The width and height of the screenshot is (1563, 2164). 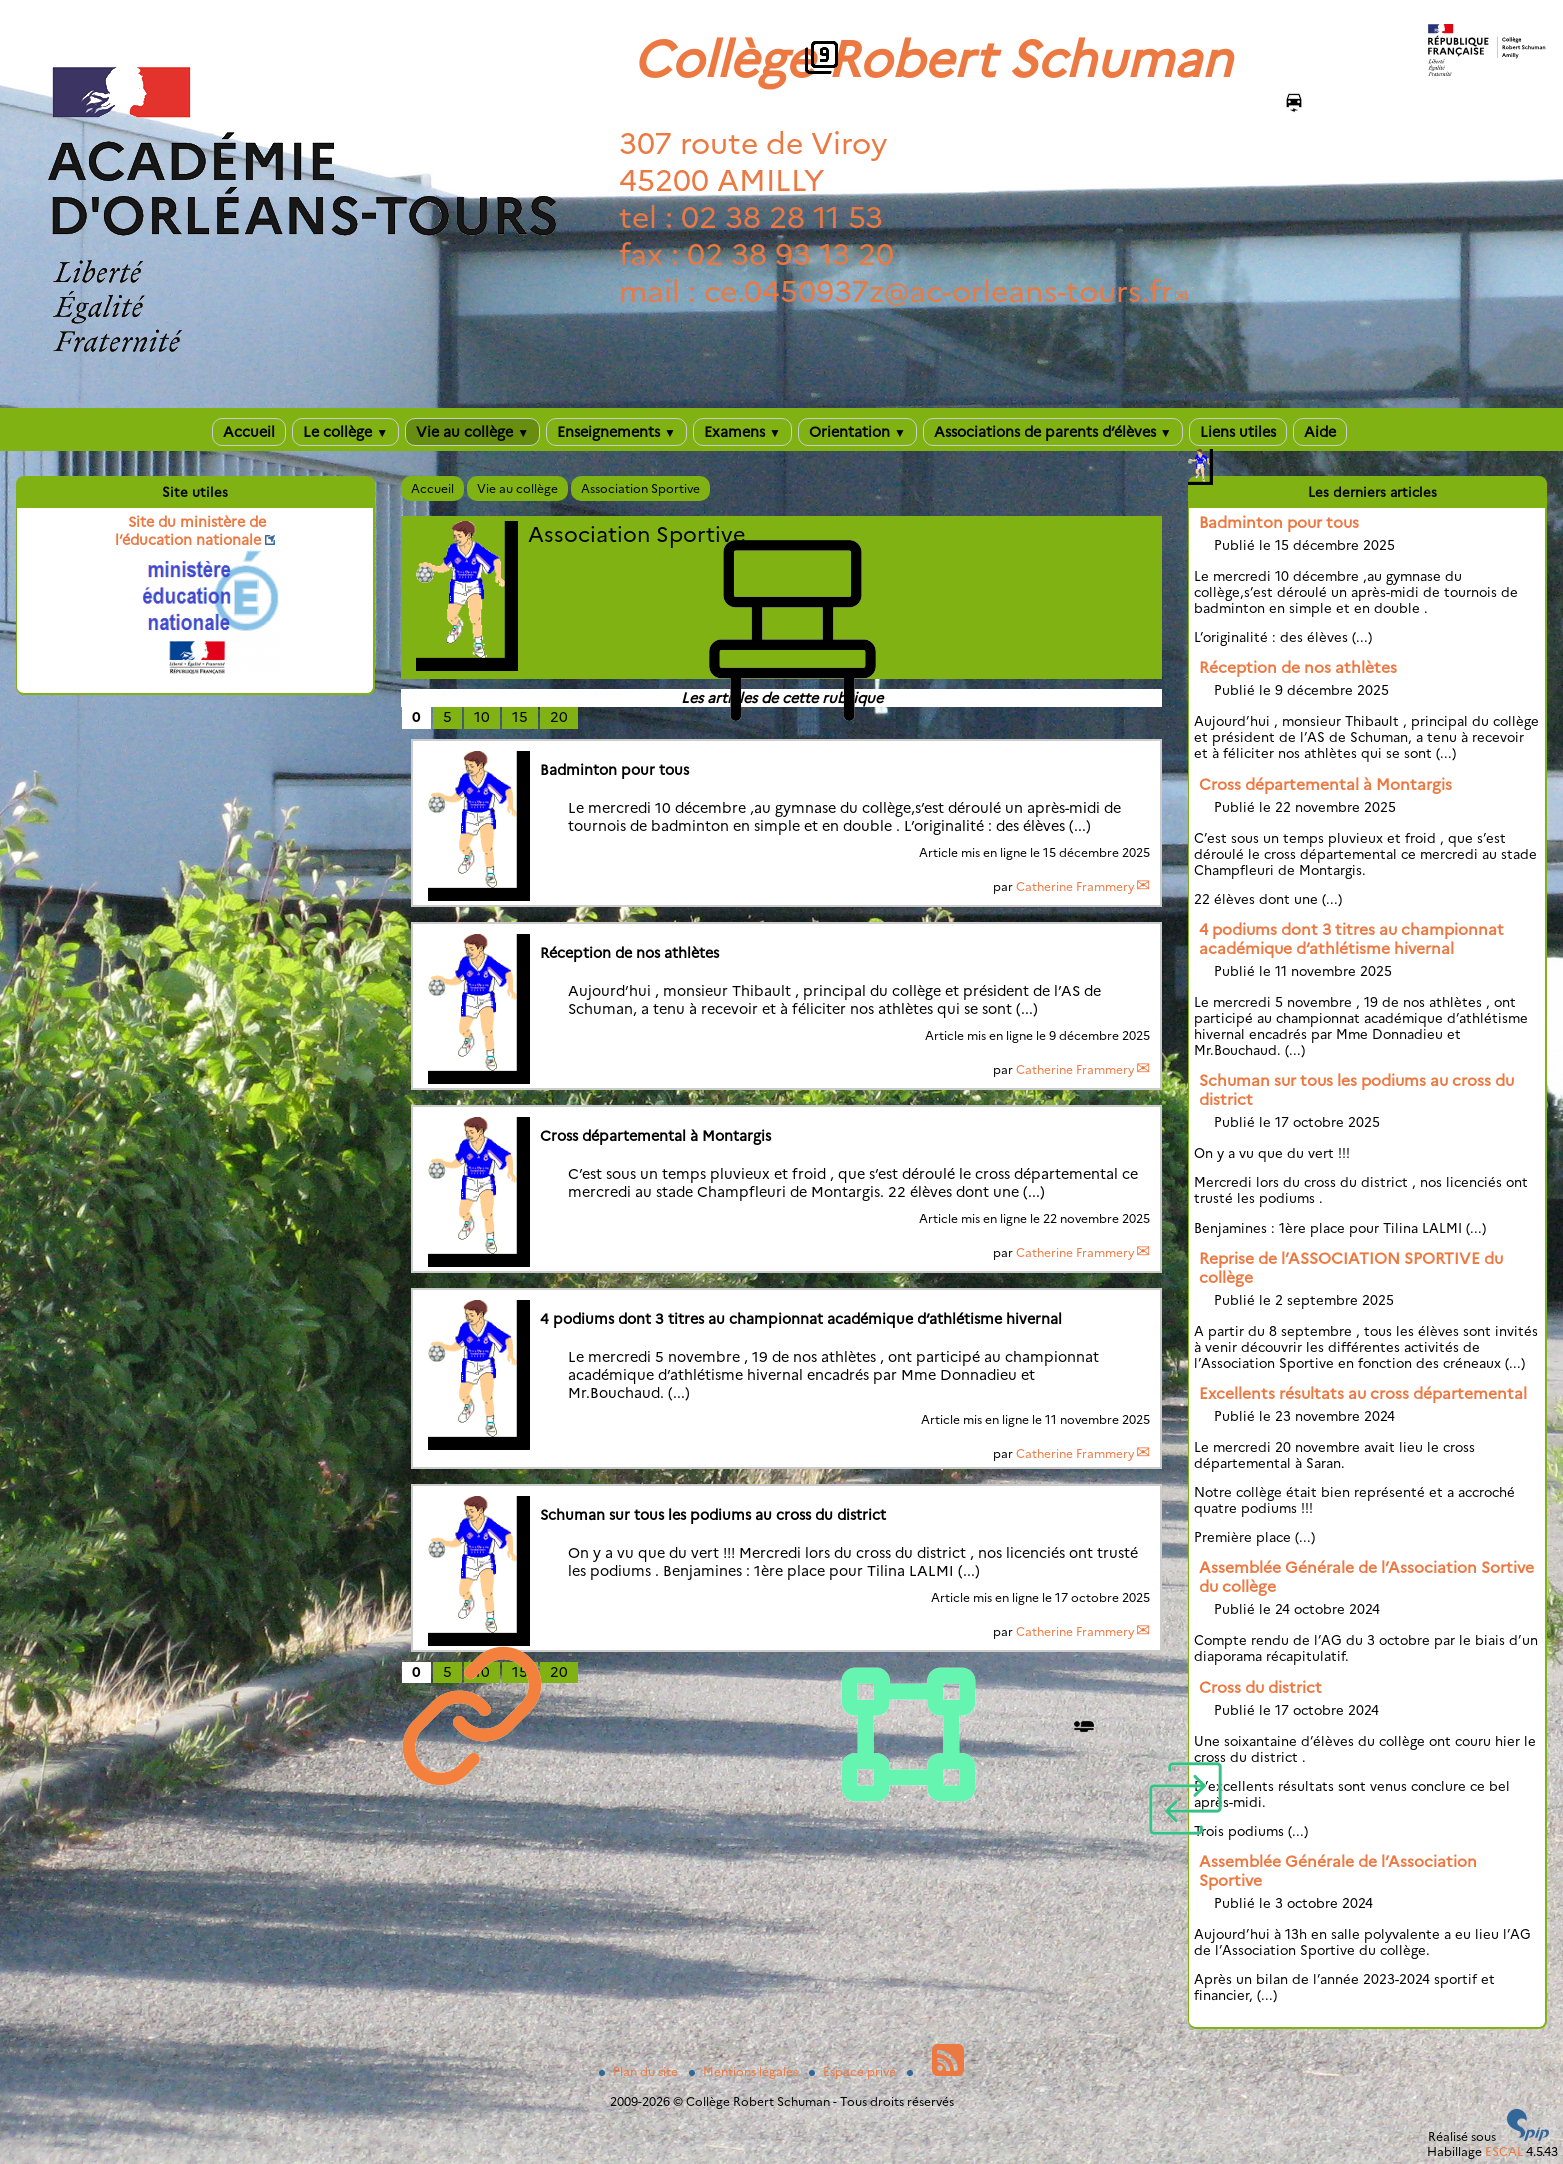 I want to click on swap or exchange items, so click(x=1185, y=1798).